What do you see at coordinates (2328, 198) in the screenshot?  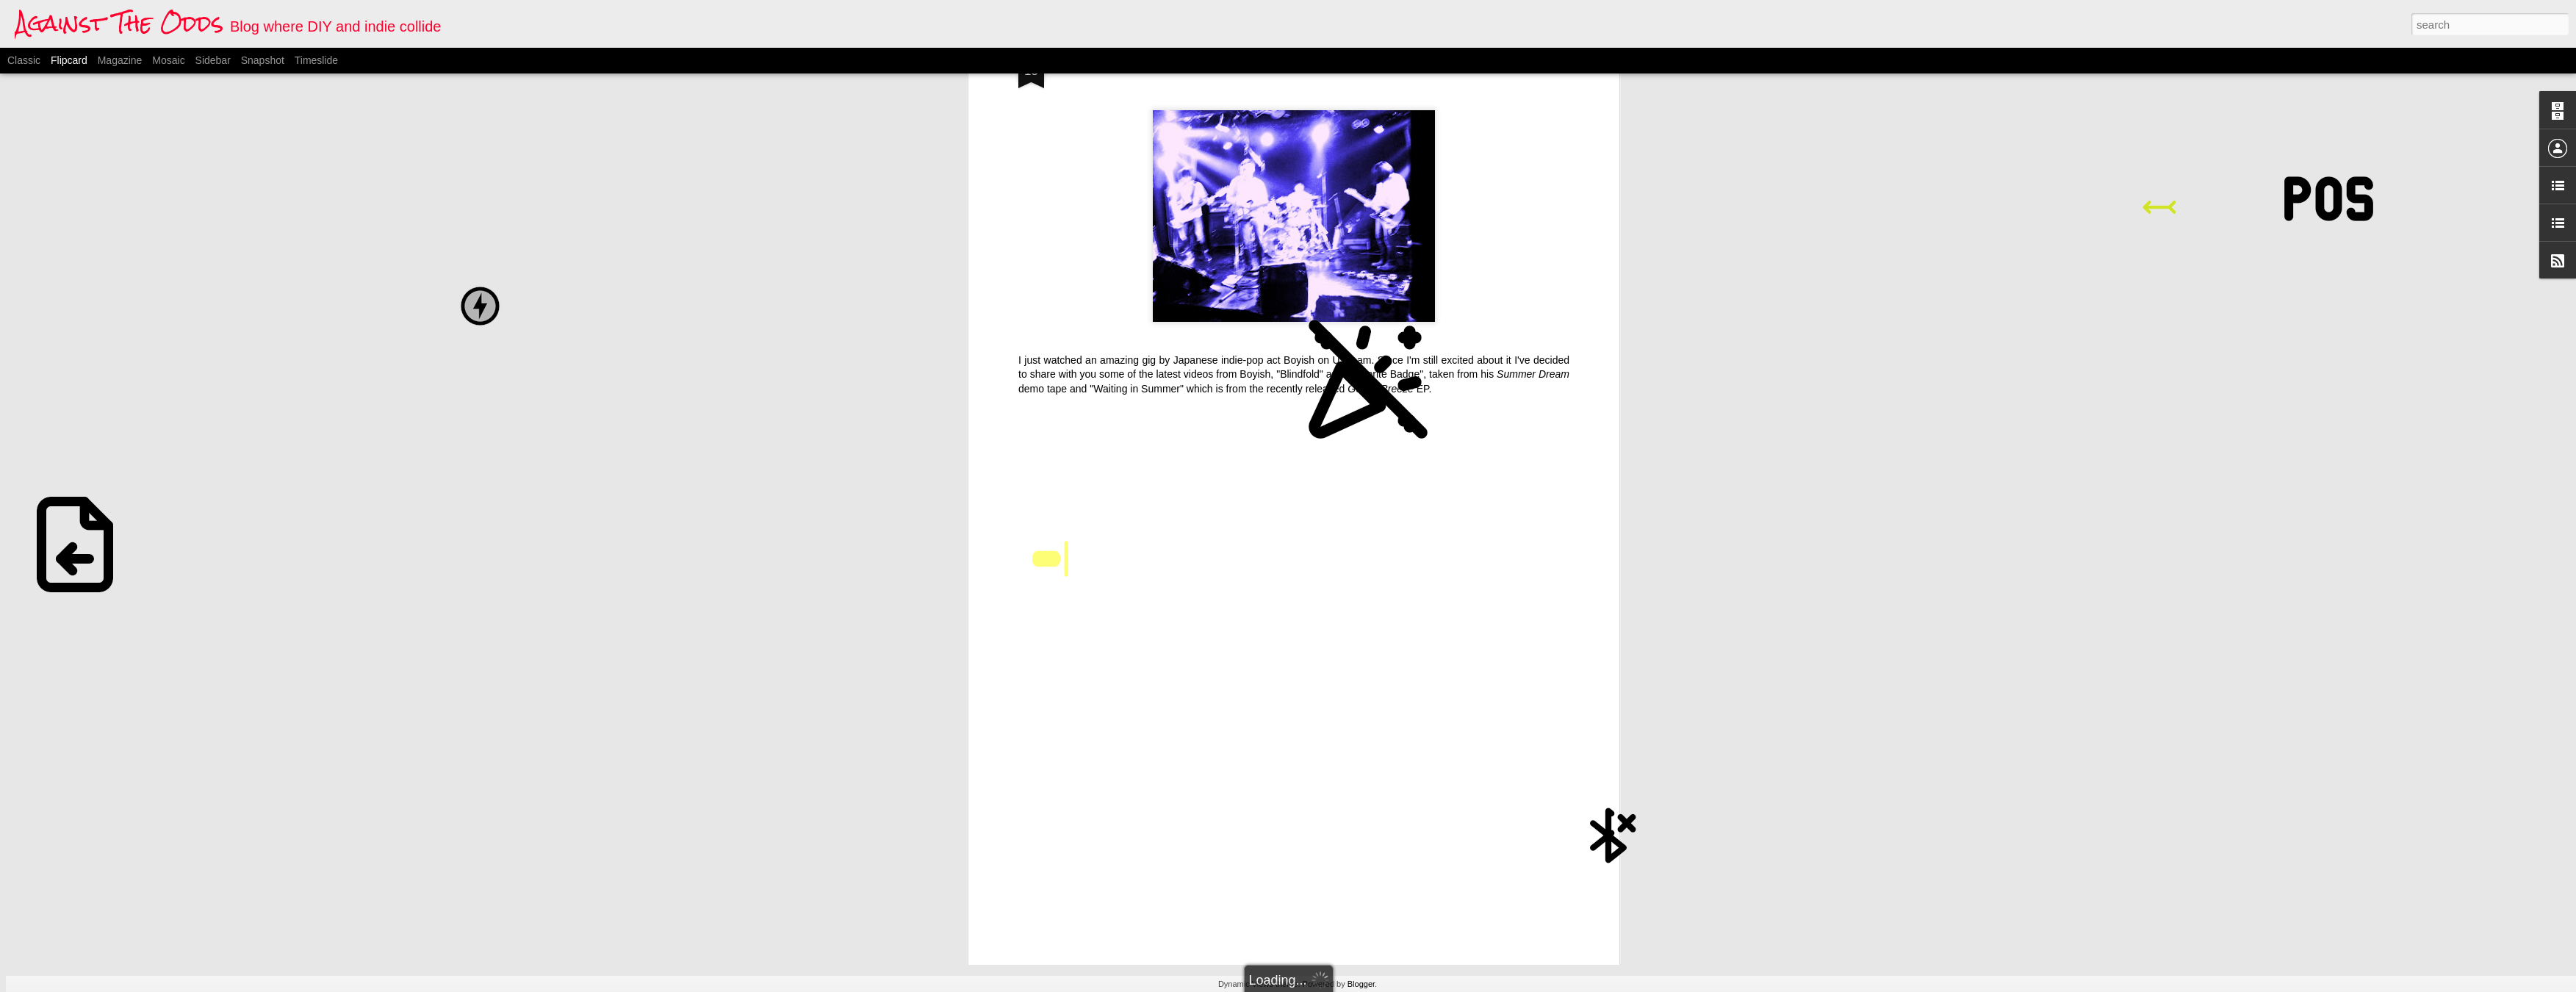 I see `indicates an HTTP POST request method` at bounding box center [2328, 198].